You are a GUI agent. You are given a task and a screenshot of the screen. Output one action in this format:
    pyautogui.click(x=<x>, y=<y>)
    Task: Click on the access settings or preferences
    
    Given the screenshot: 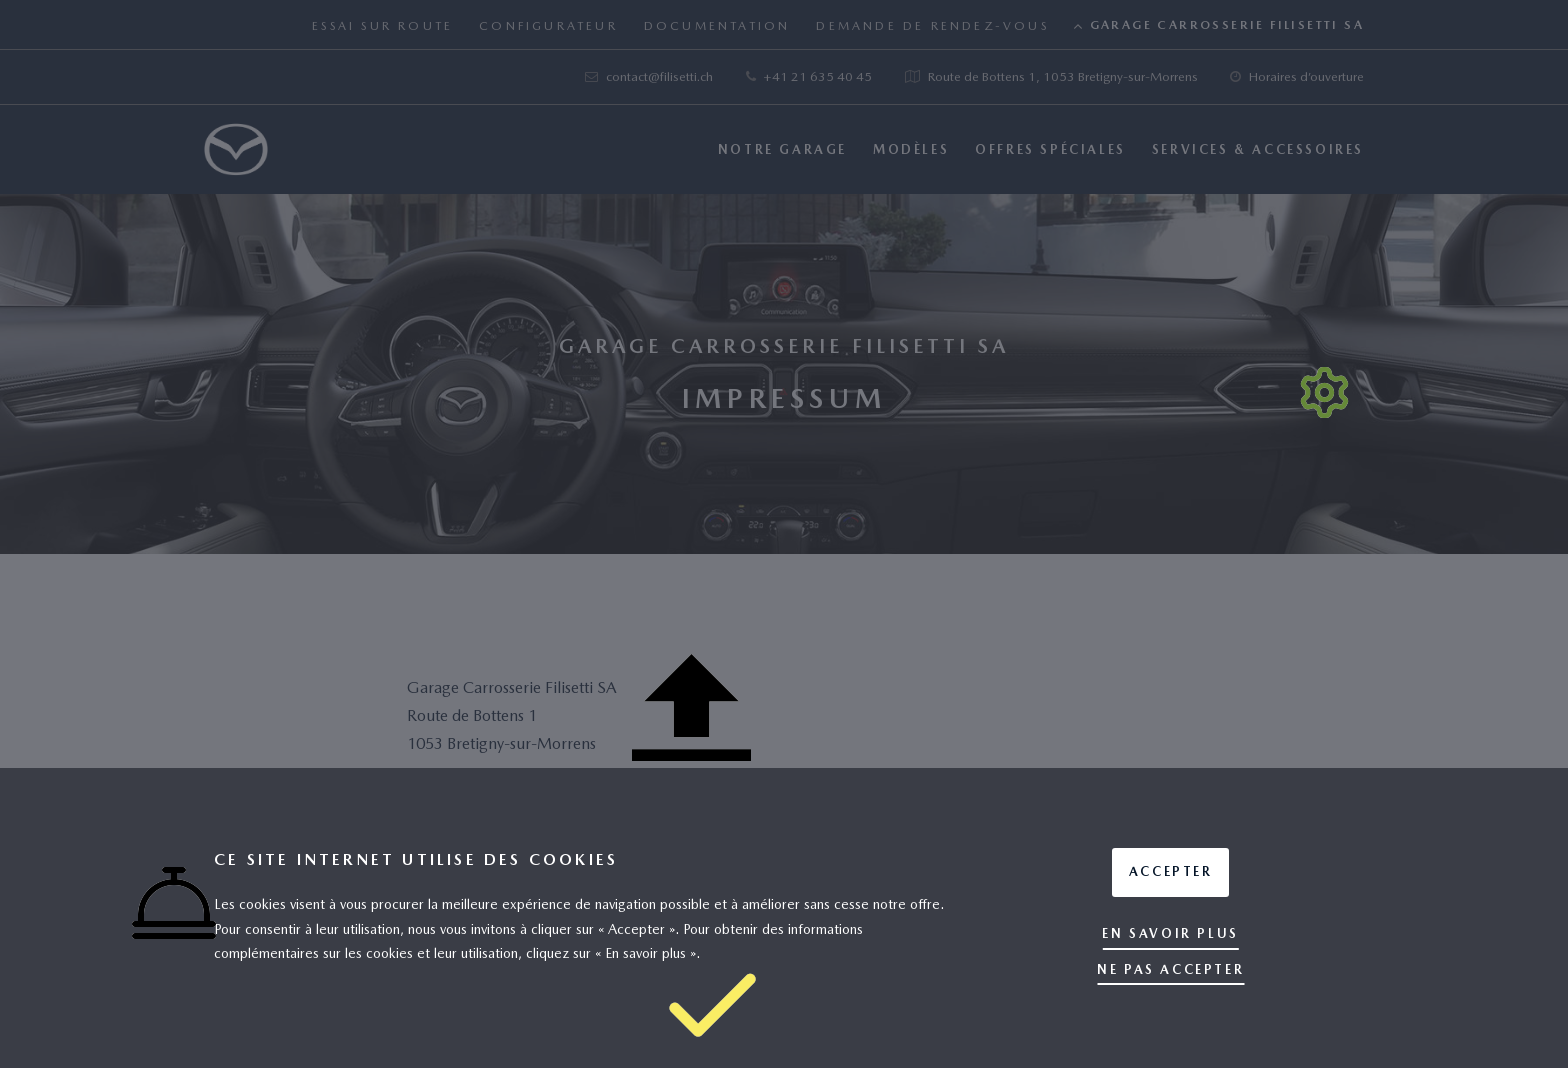 What is the action you would take?
    pyautogui.click(x=1324, y=392)
    